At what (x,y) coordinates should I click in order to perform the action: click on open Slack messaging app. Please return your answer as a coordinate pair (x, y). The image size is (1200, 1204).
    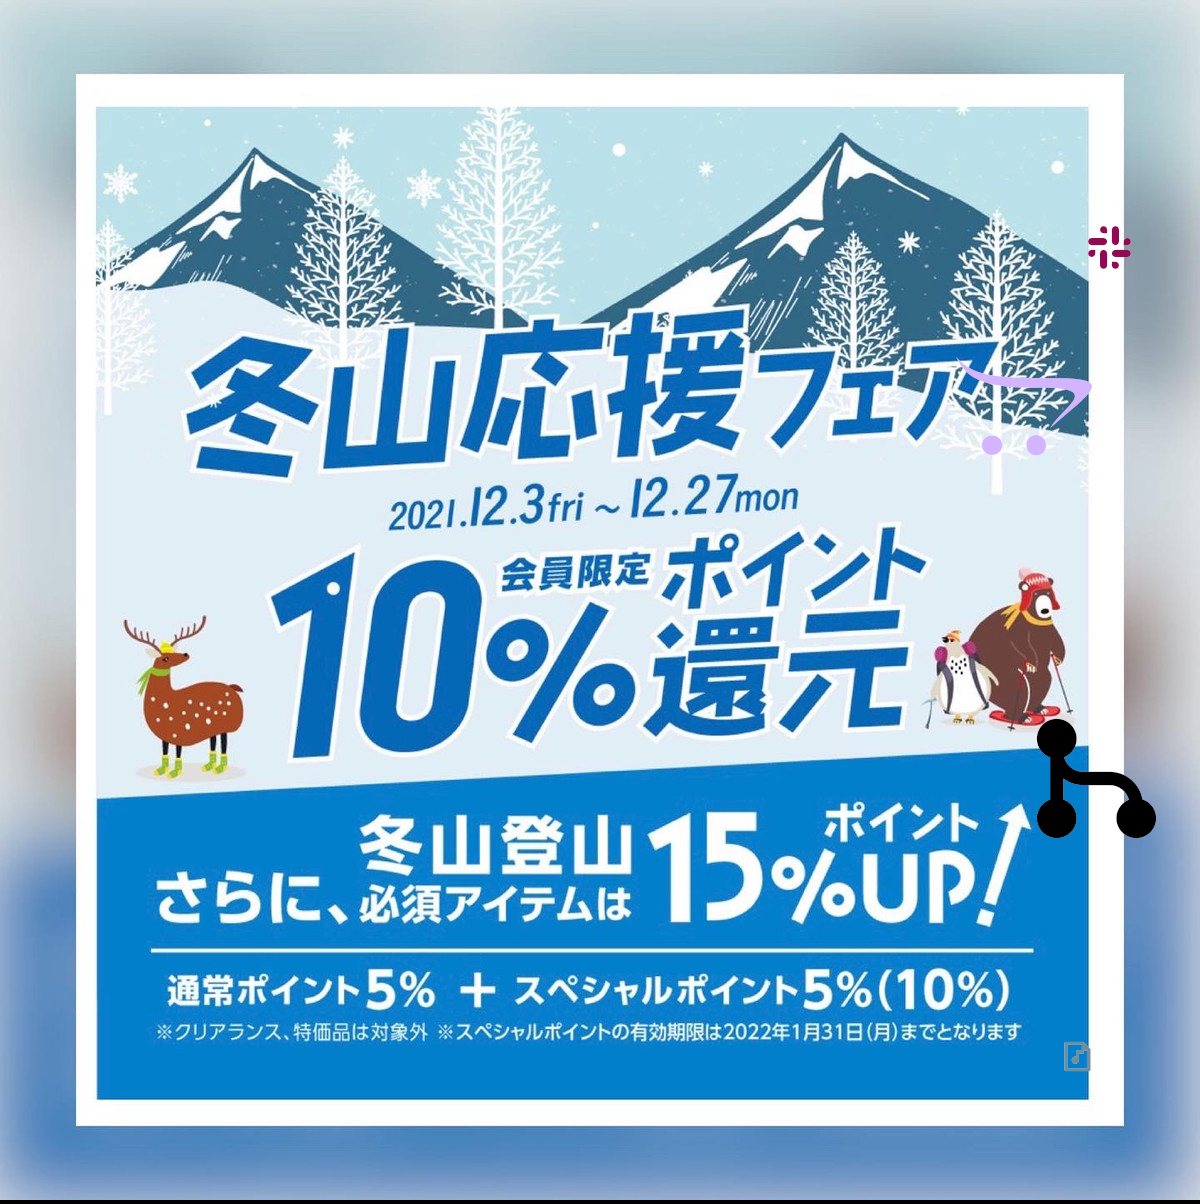
    Looking at the image, I should click on (1109, 247).